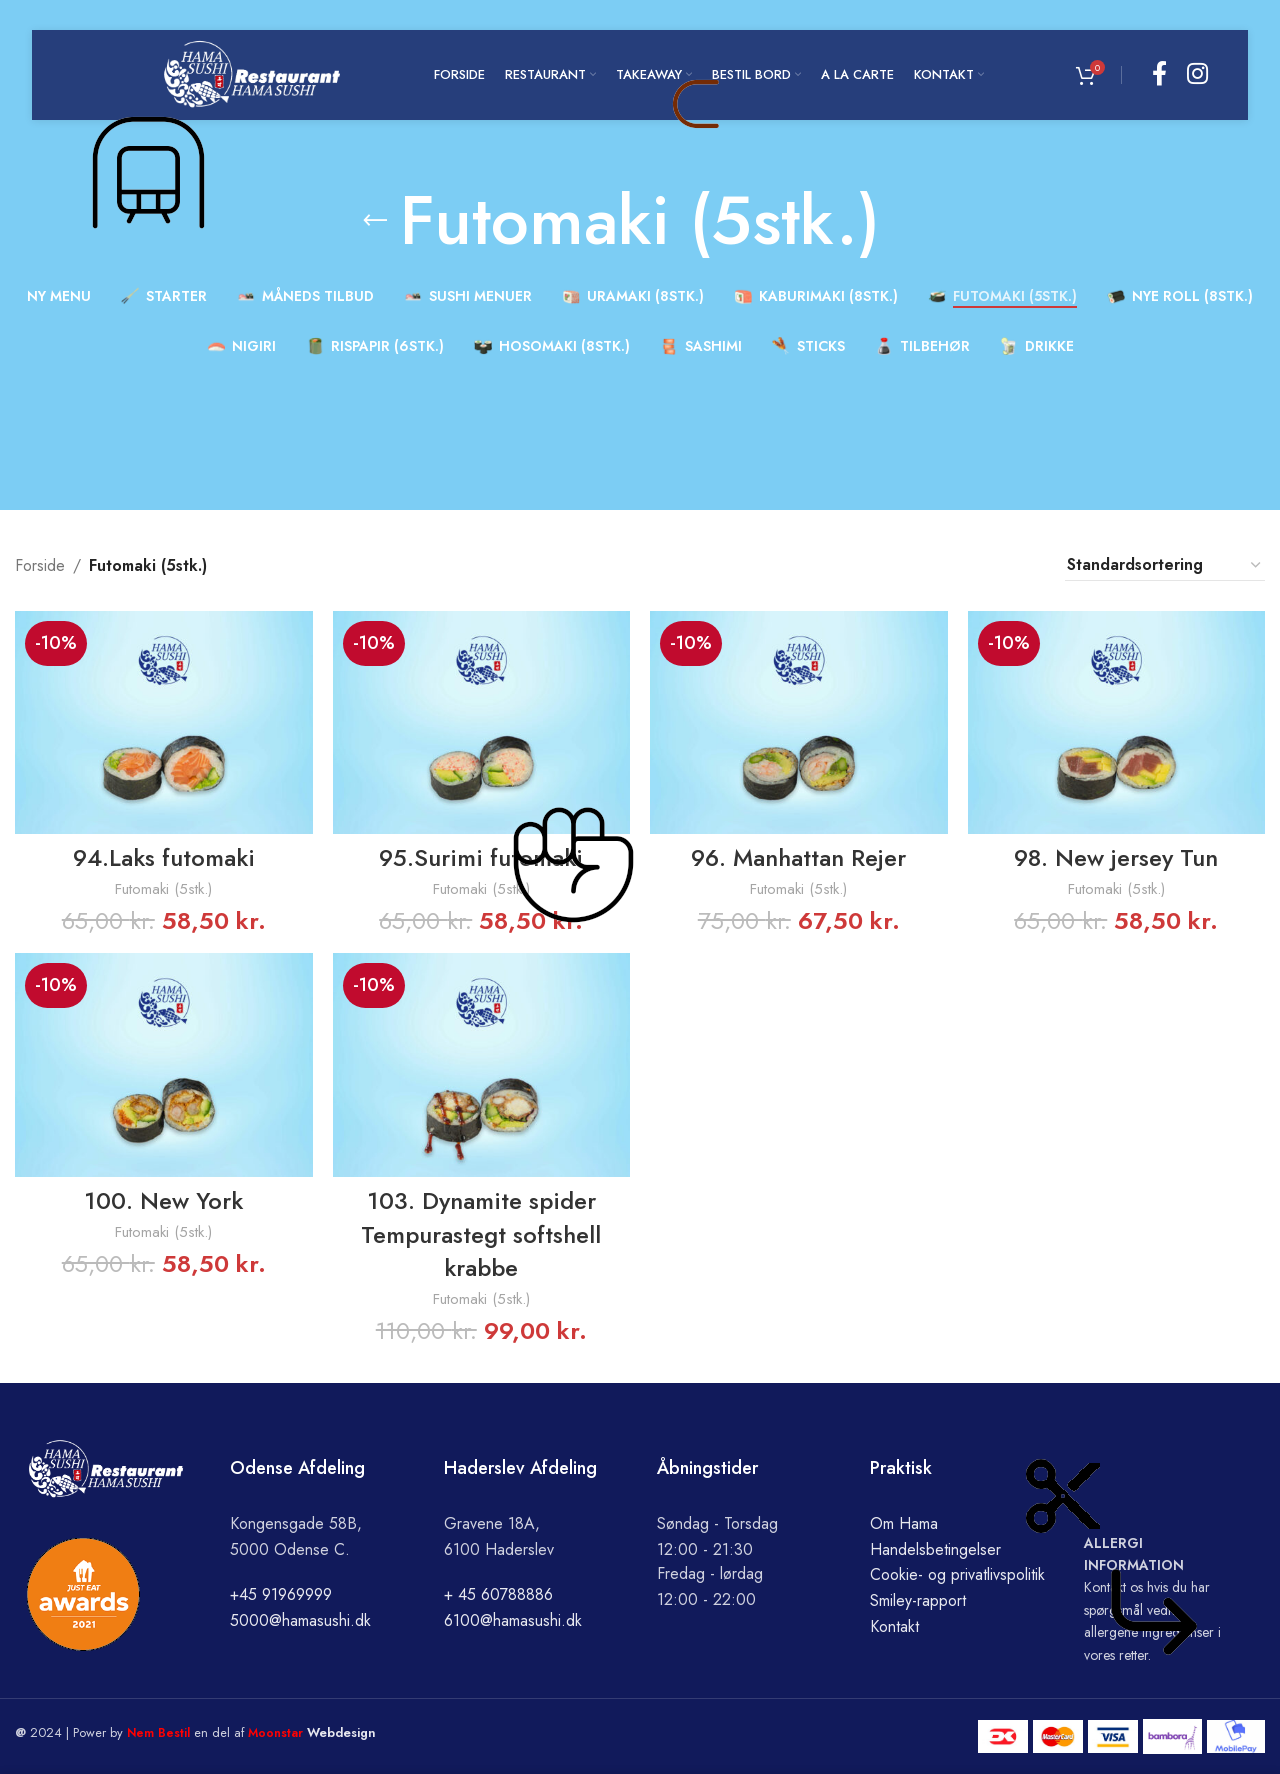  I want to click on reply to a message or comment, so click(1154, 1612).